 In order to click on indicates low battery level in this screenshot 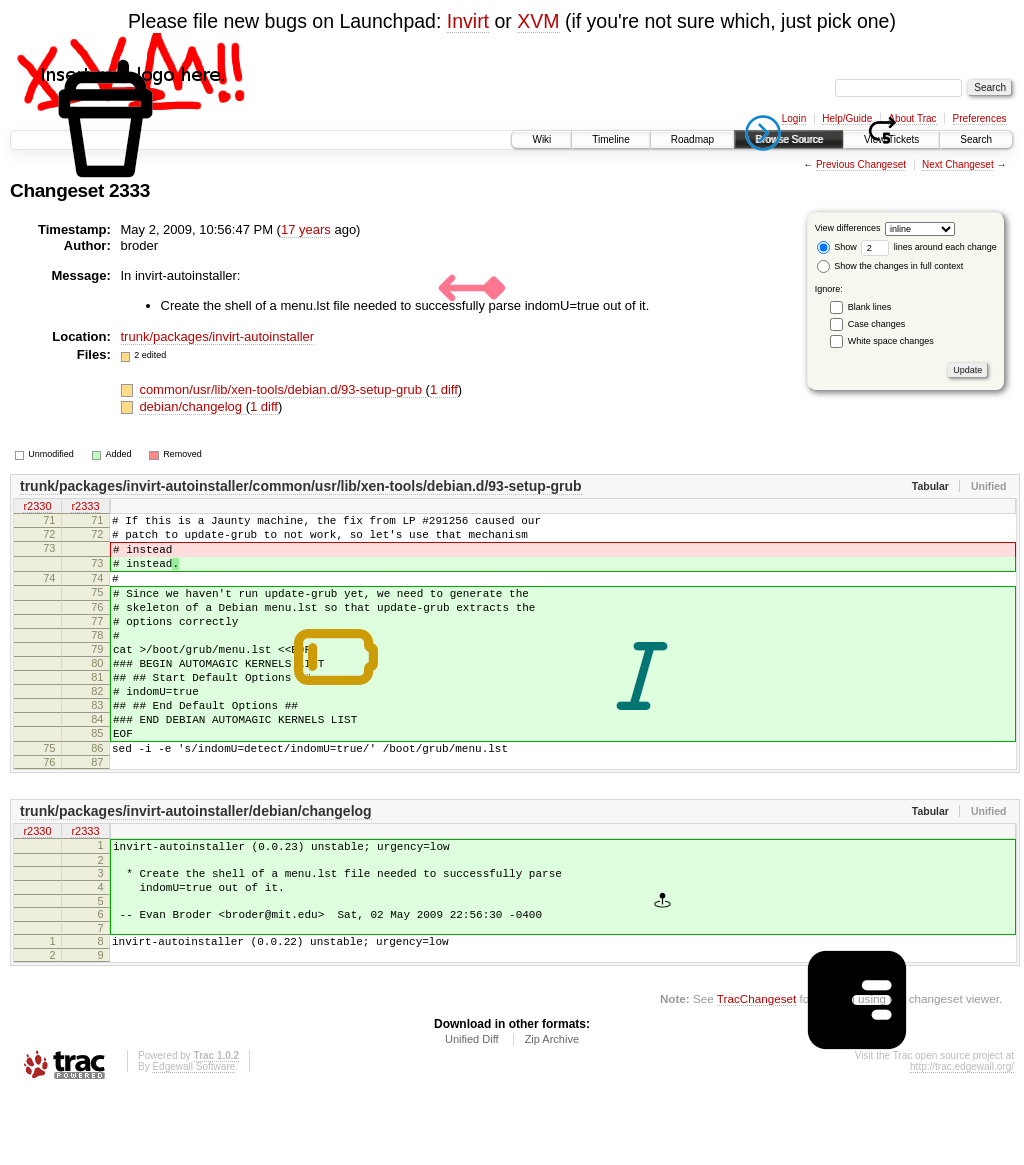, I will do `click(336, 657)`.